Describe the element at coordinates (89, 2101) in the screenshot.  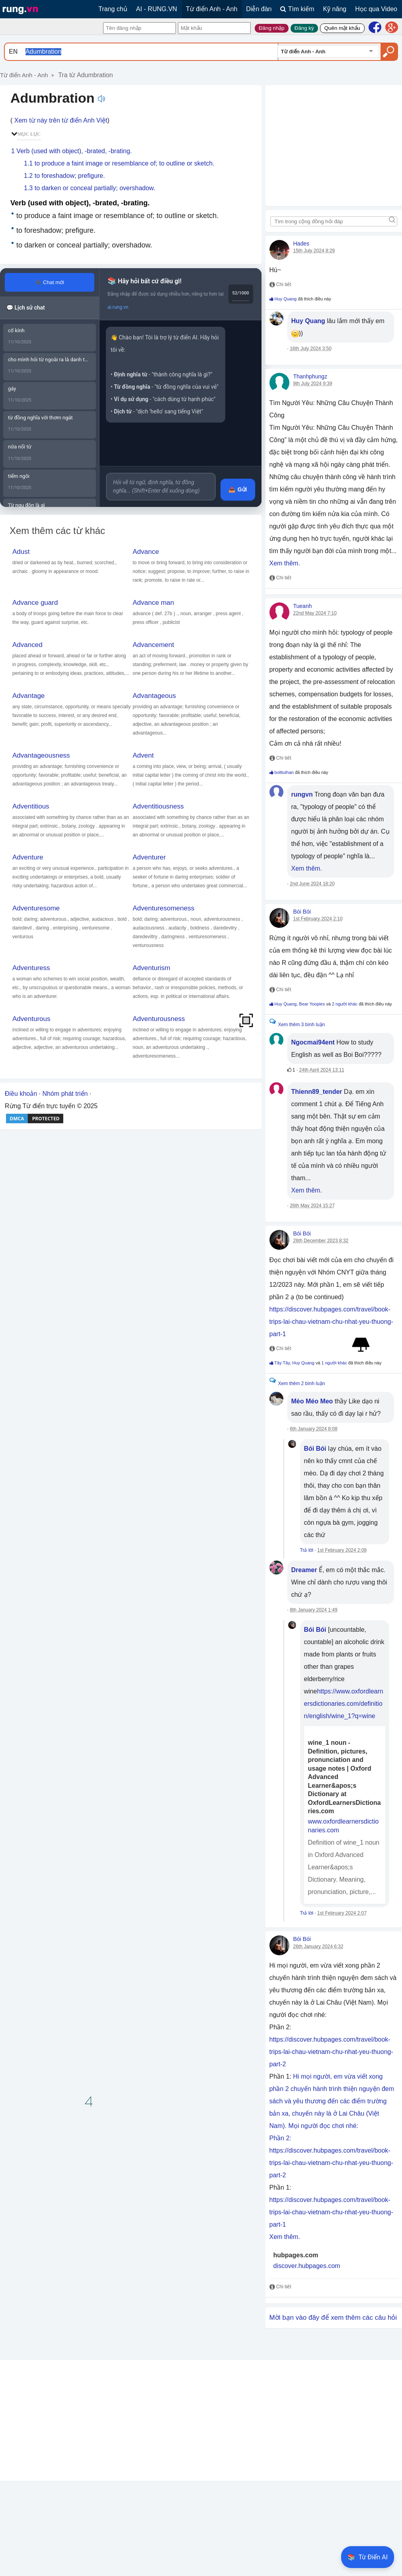
I see `indicates step four in a sequence or process` at that location.